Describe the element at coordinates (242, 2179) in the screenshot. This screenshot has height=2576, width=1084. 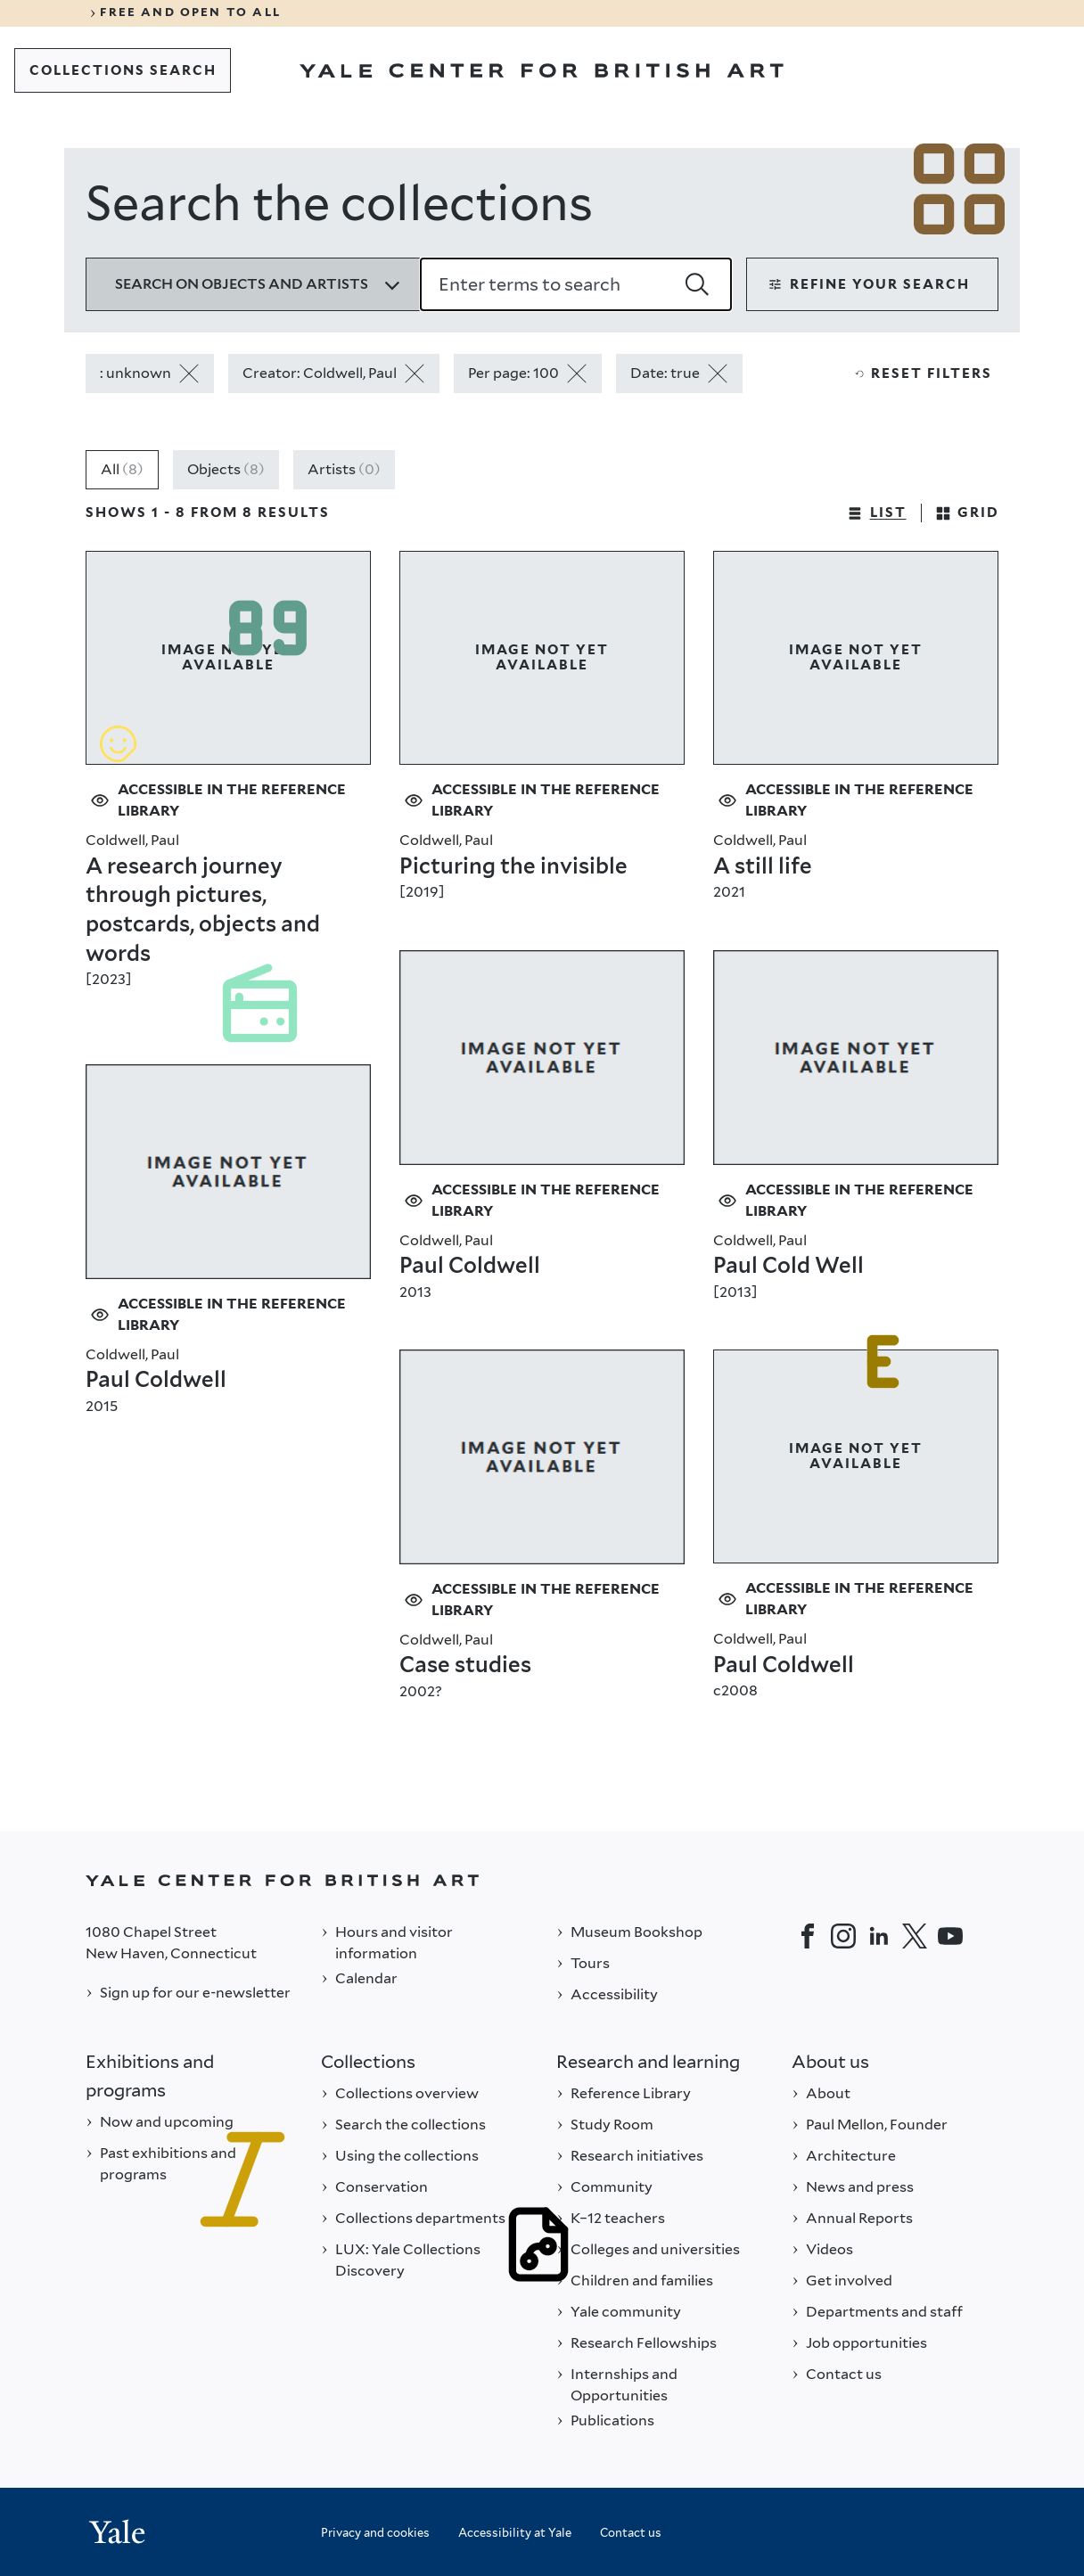
I see `apply italic formatting to selected text` at that location.